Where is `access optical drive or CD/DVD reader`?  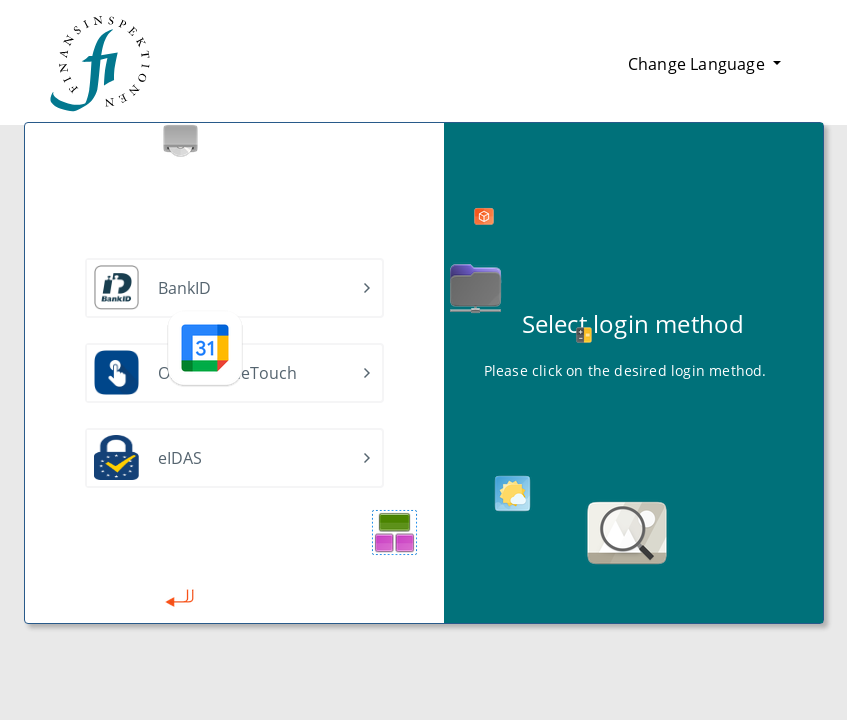
access optical drive or CD/DVD reader is located at coordinates (180, 138).